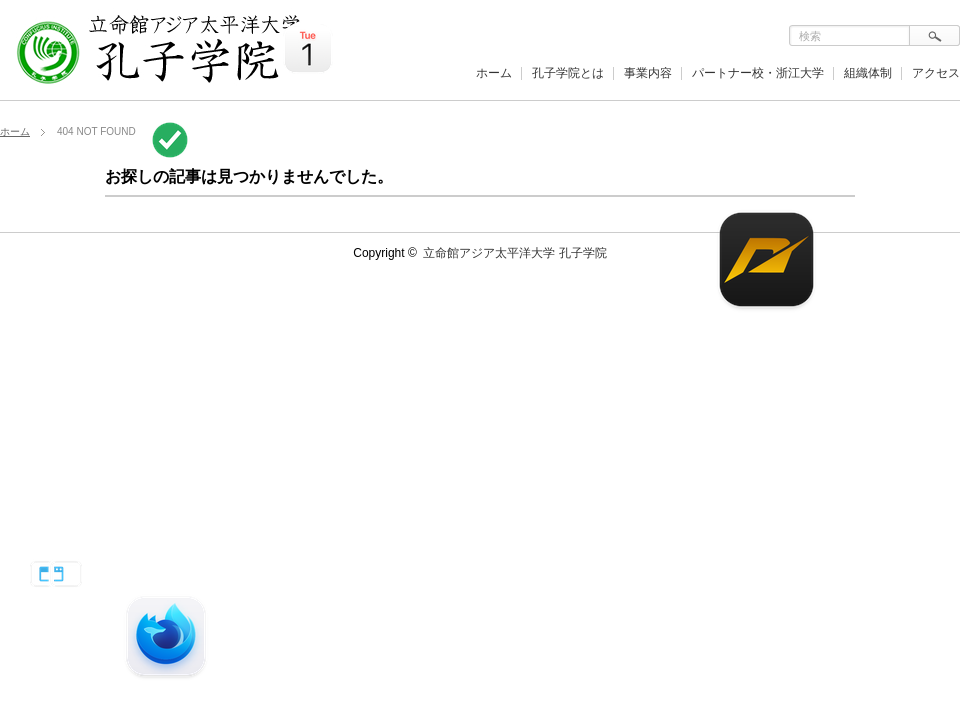 The height and width of the screenshot is (720, 960). Describe the element at coordinates (166, 636) in the screenshot. I see `open Firefox Developer Edition browser` at that location.